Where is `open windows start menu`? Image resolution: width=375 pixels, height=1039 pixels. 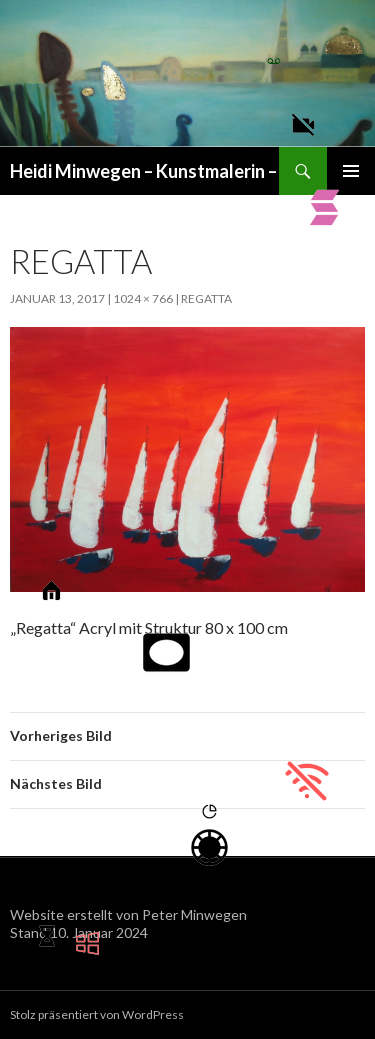
open windows start menu is located at coordinates (88, 943).